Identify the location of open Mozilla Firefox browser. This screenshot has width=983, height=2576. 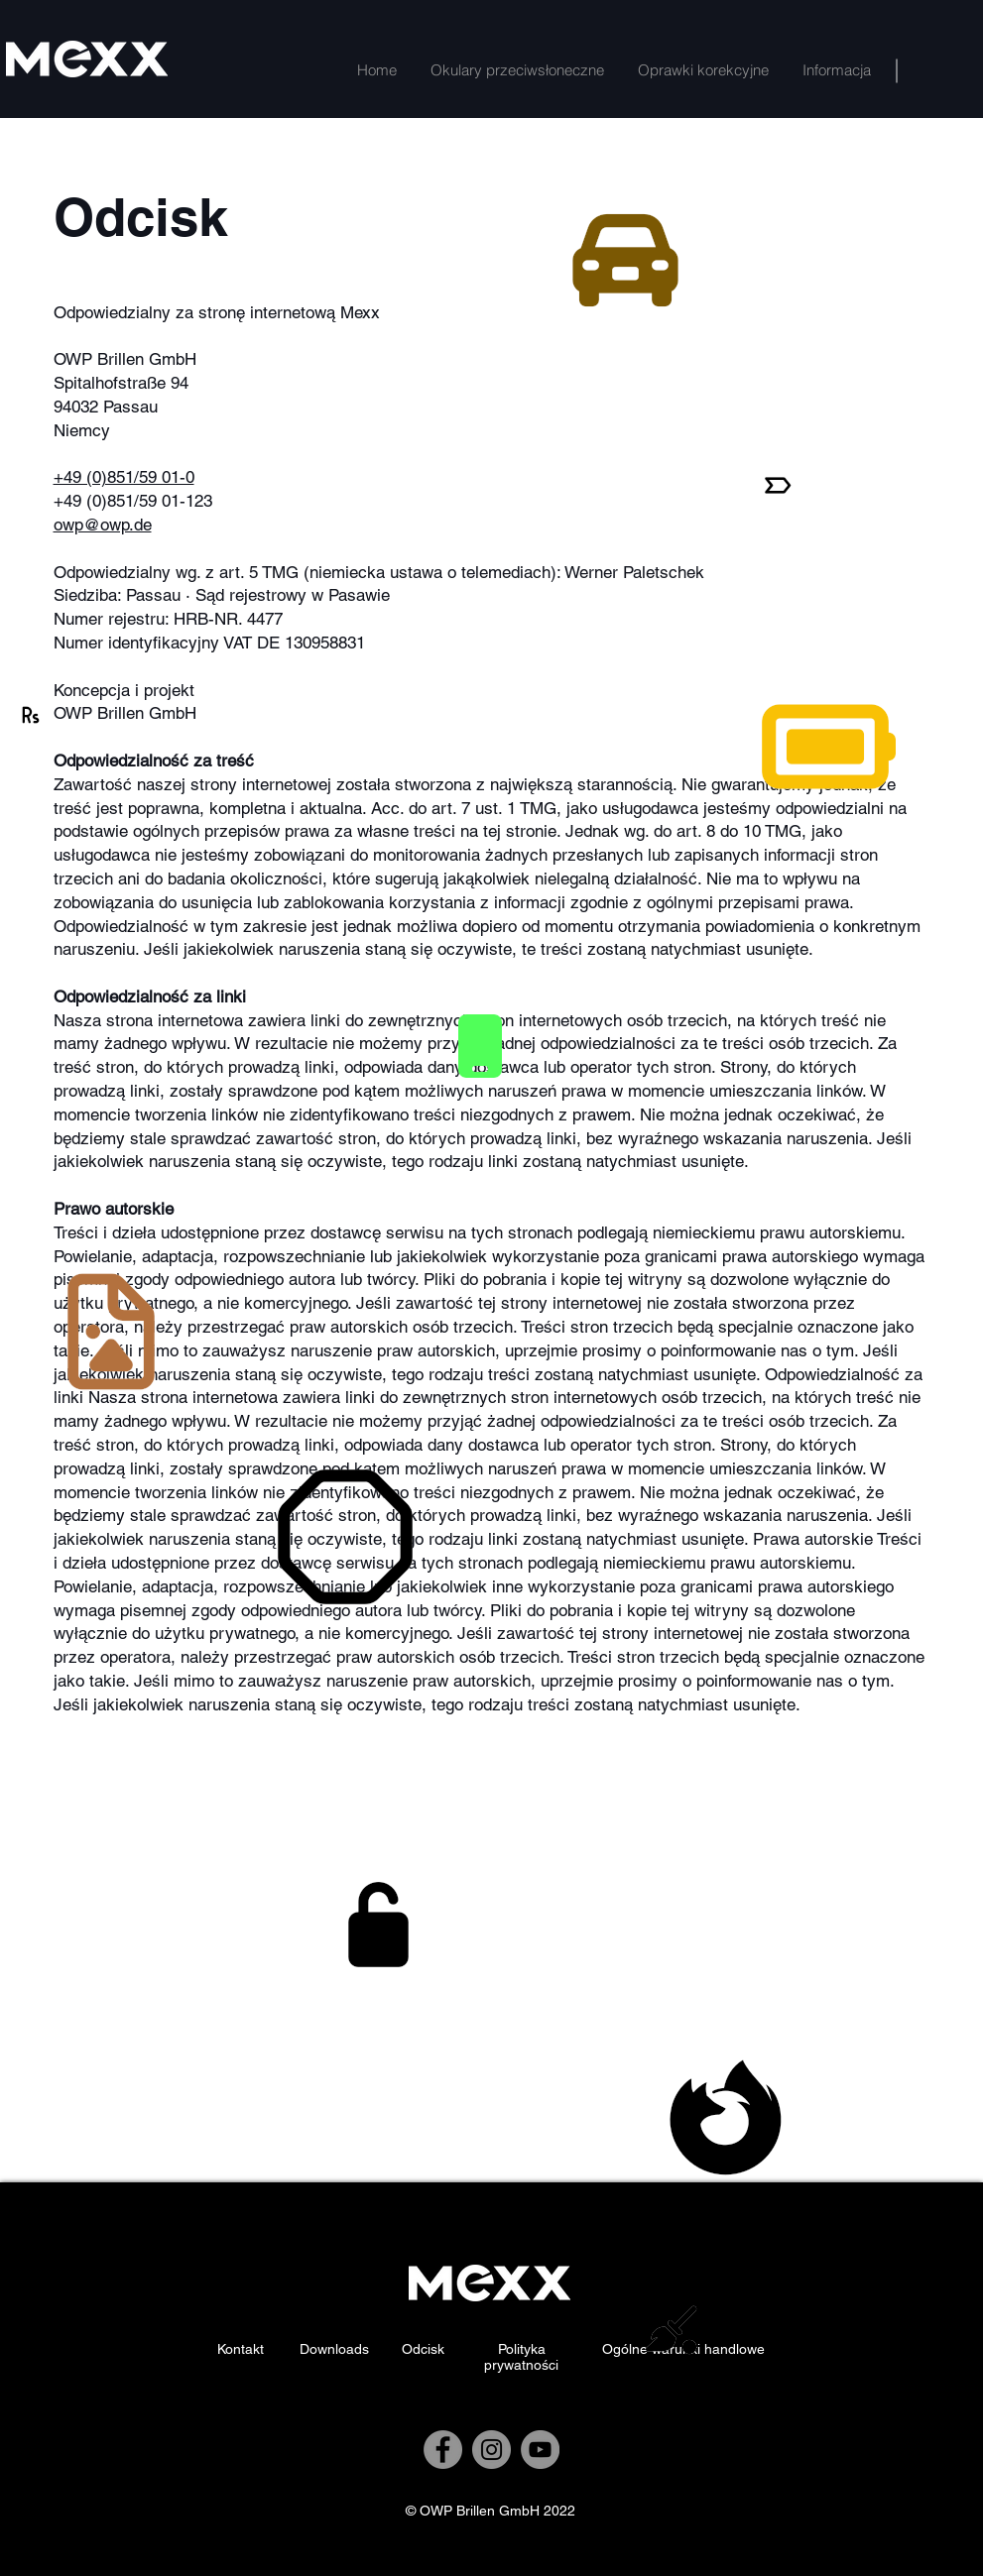
(725, 2117).